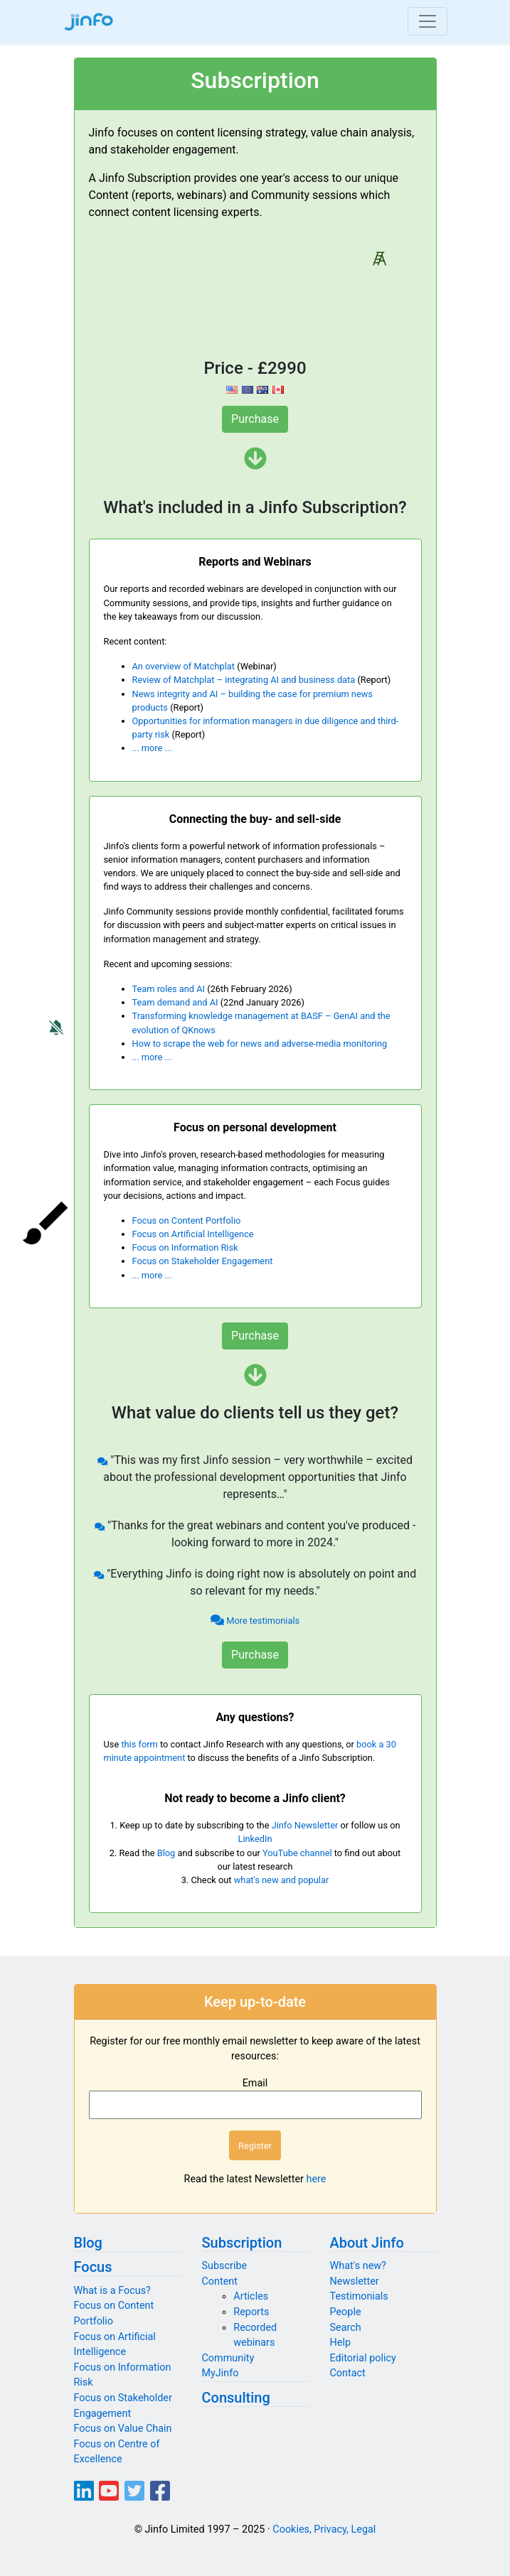 Image resolution: width=510 pixels, height=2576 pixels. Describe the element at coordinates (380, 259) in the screenshot. I see `access tools or equipment section` at that location.